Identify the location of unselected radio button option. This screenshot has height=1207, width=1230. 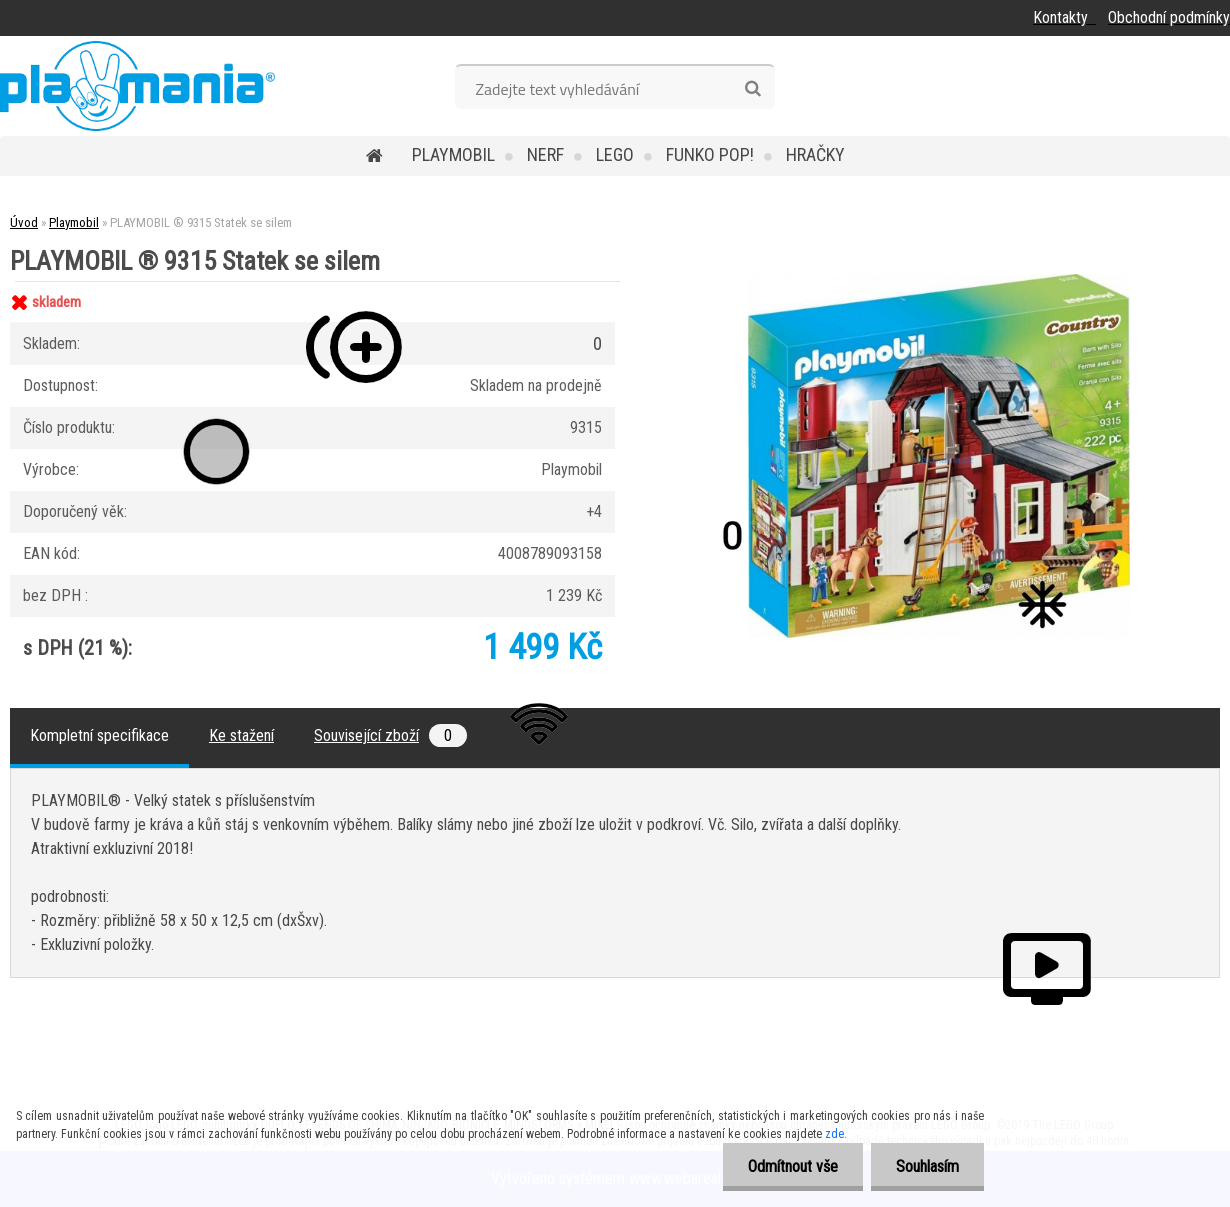
(216, 451).